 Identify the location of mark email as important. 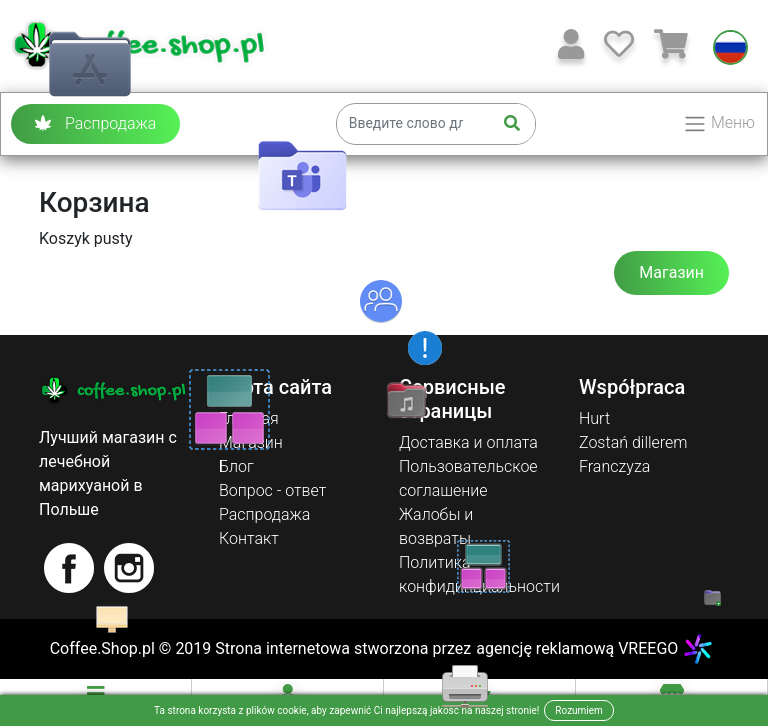
(425, 348).